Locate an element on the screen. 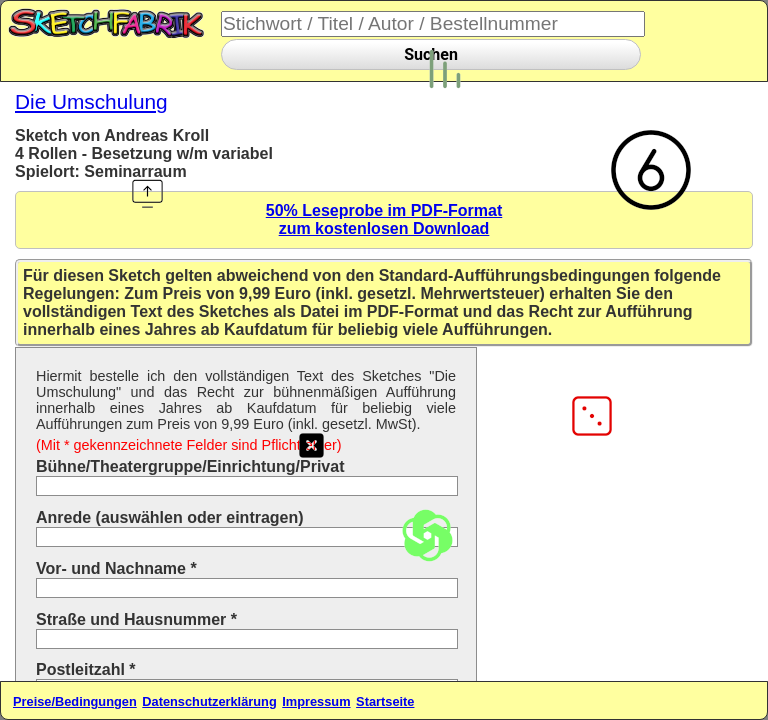  randomize or shuffle content is located at coordinates (592, 416).